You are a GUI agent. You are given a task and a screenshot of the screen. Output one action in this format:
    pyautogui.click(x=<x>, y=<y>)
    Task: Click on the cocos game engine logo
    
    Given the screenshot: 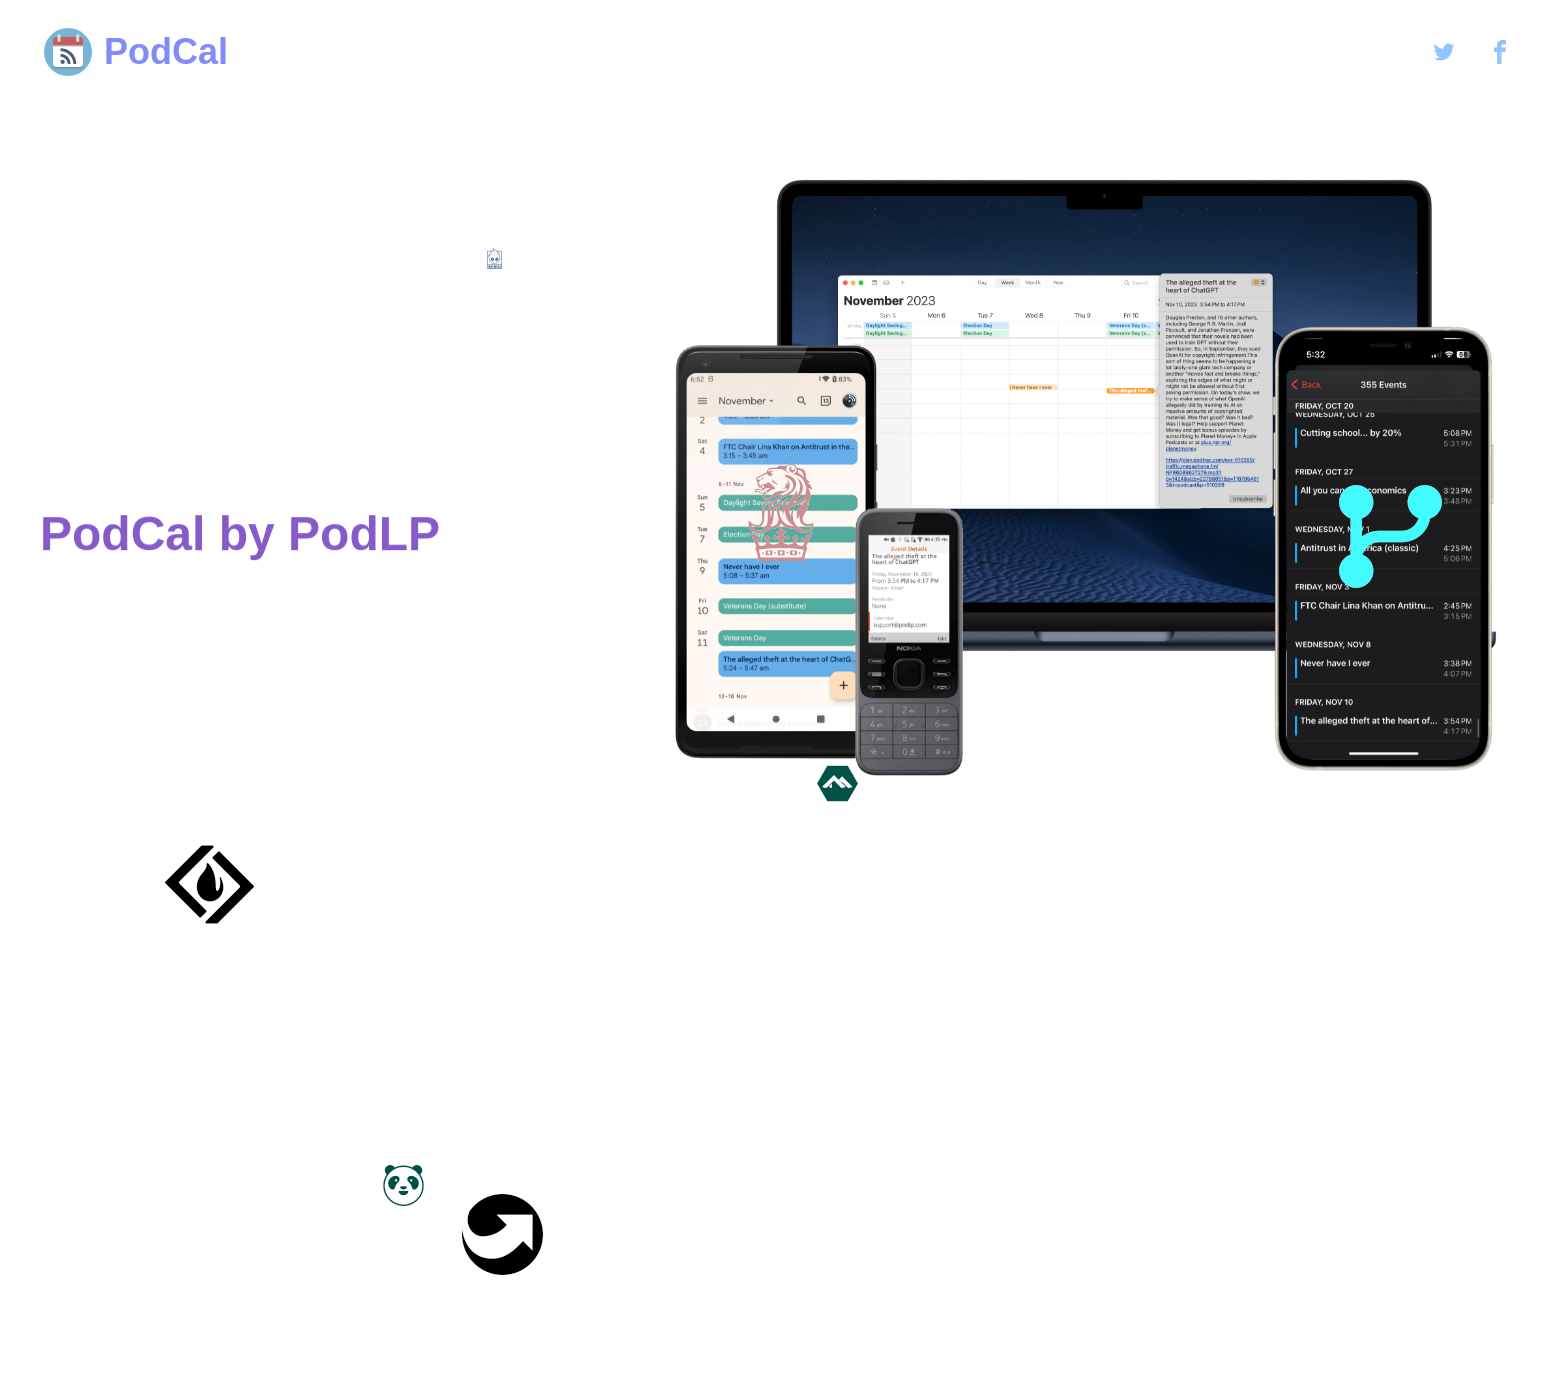 What is the action you would take?
    pyautogui.click(x=494, y=258)
    